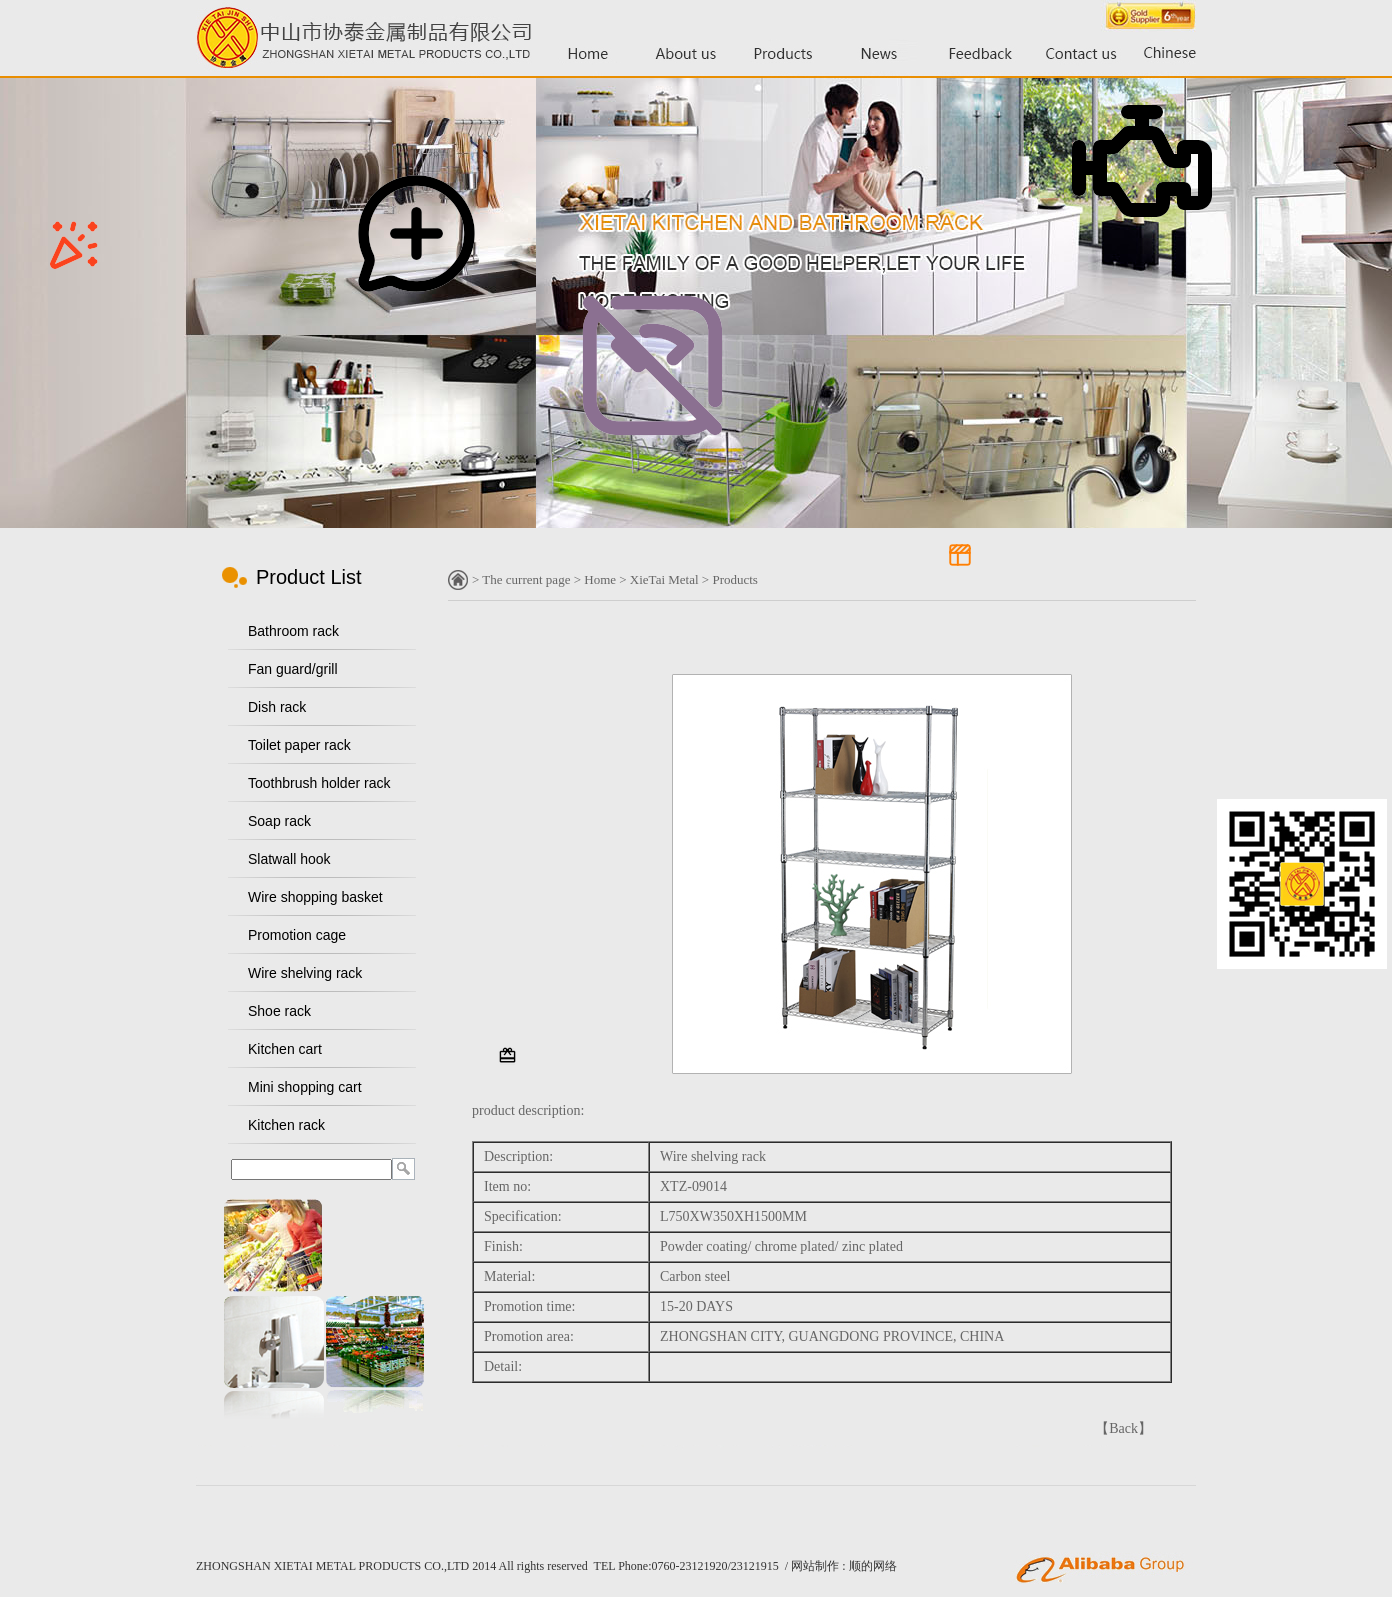 This screenshot has width=1392, height=1597. Describe the element at coordinates (960, 555) in the screenshot. I see `insert a new row into a table` at that location.